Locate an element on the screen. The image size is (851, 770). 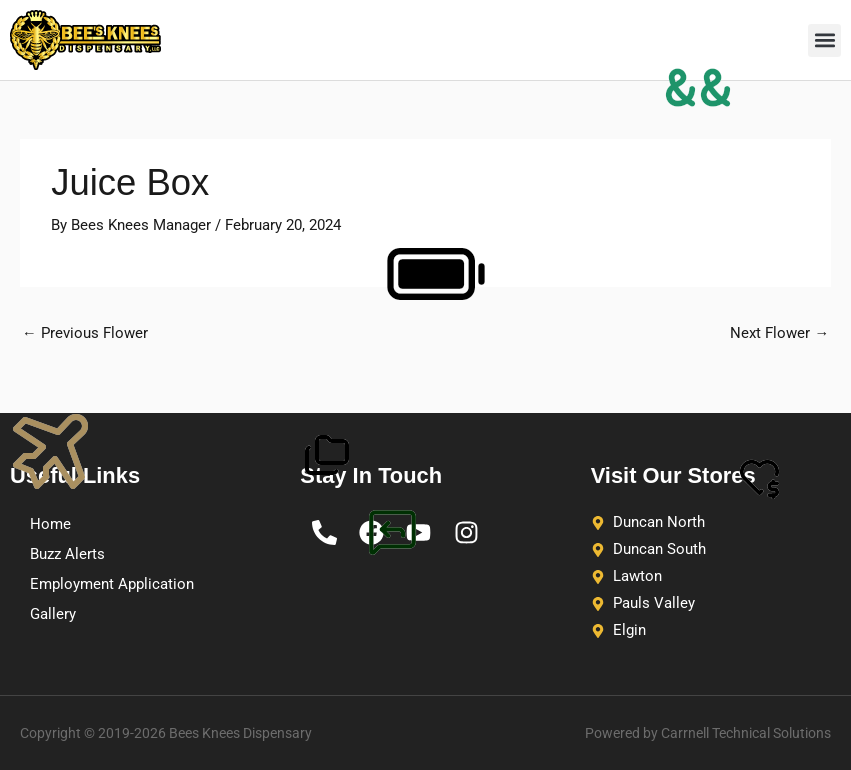
enable airplane mode is located at coordinates (52, 450).